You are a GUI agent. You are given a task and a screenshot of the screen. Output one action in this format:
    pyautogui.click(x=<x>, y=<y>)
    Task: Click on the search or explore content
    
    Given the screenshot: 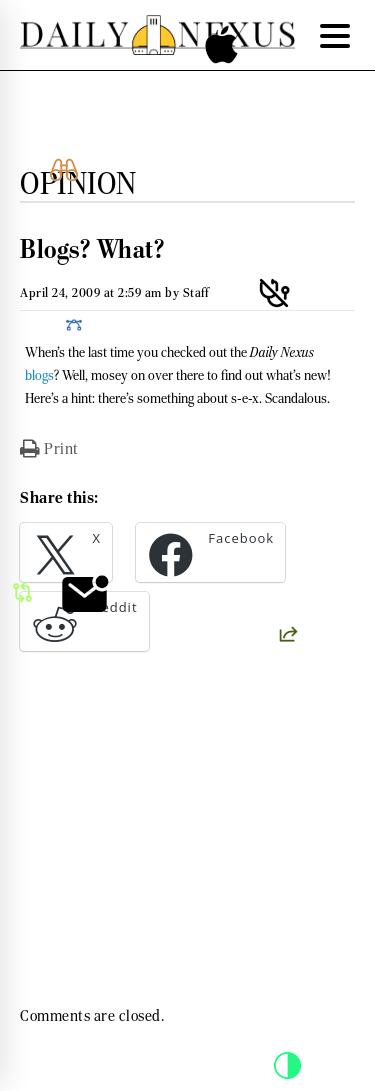 What is the action you would take?
    pyautogui.click(x=64, y=170)
    